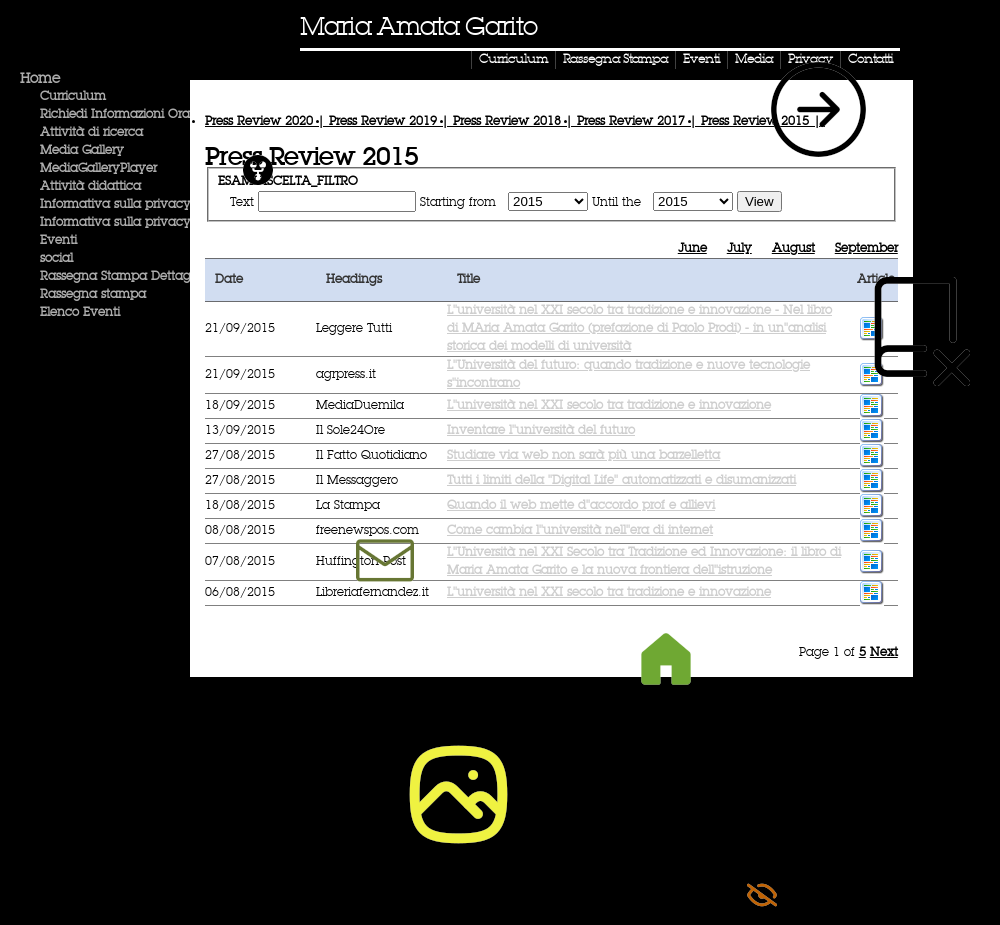 The width and height of the screenshot is (1000, 925). I want to click on hide content from view, so click(762, 895).